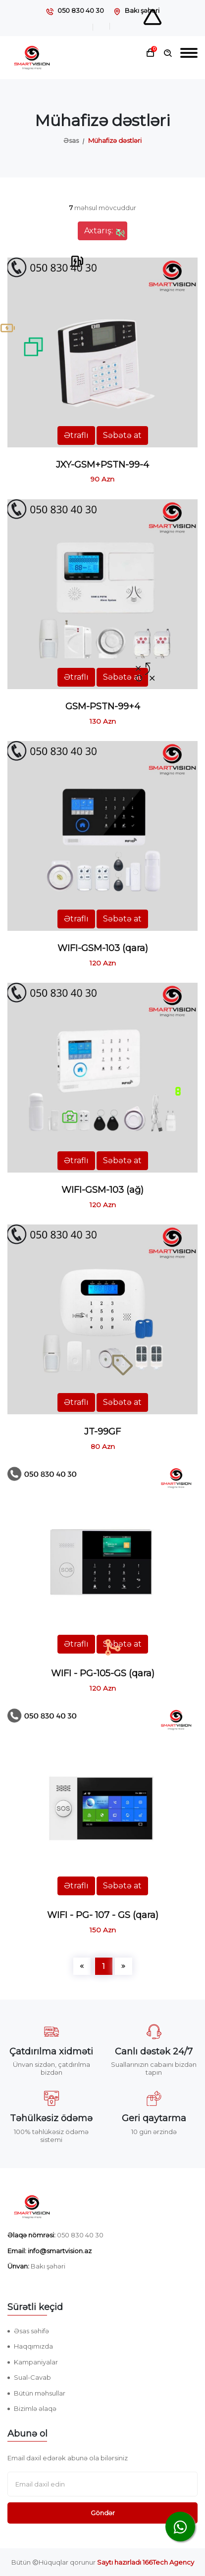 The width and height of the screenshot is (205, 2576). Describe the element at coordinates (7, 328) in the screenshot. I see `indicates device is currently charging` at that location.